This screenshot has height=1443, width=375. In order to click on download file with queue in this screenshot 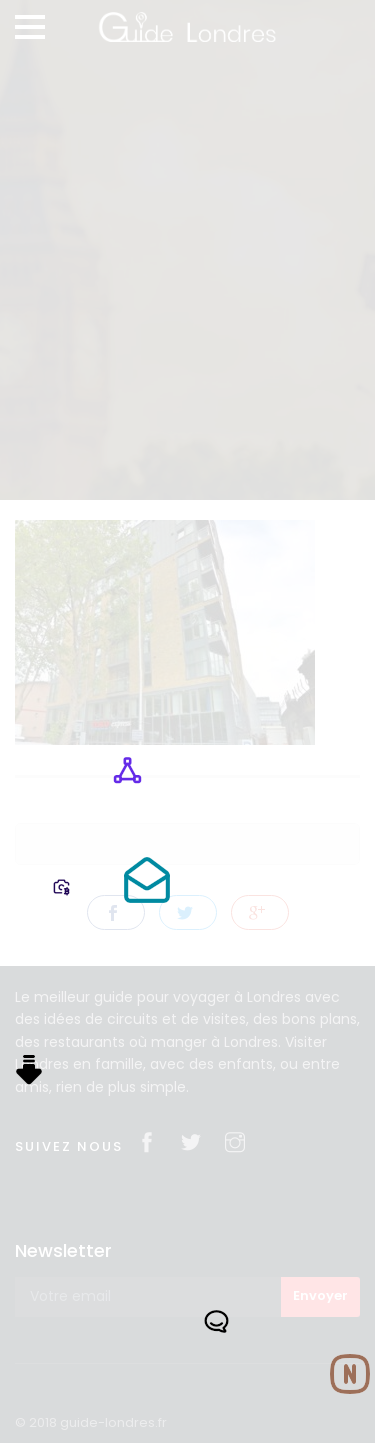, I will do `click(29, 1070)`.